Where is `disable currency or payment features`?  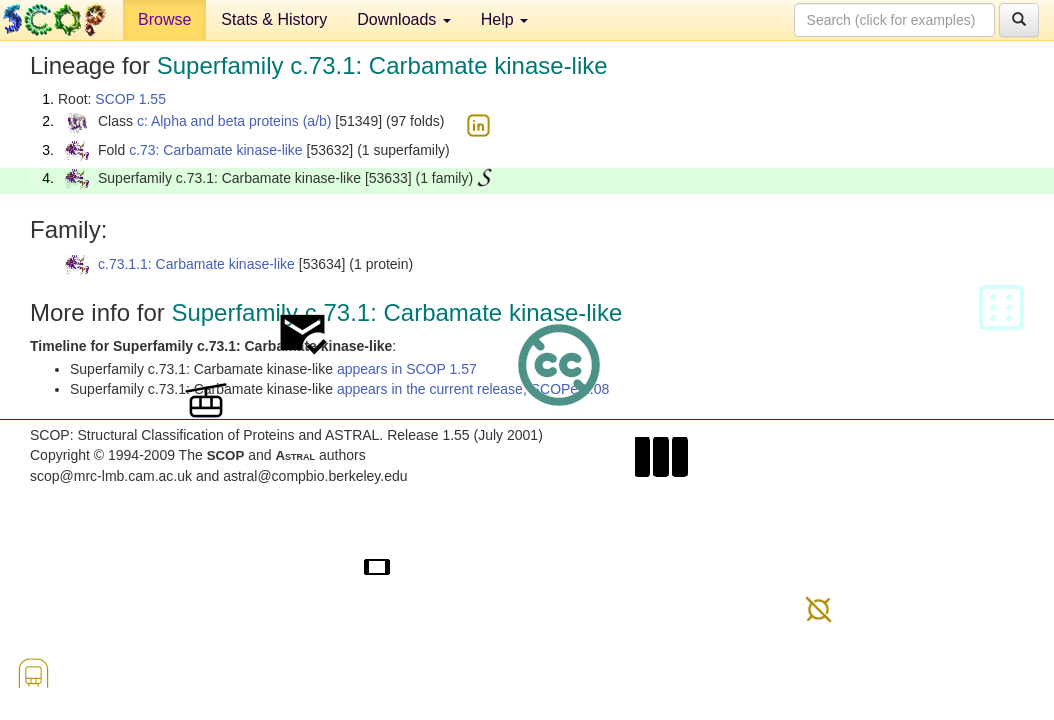
disable currency or payment features is located at coordinates (818, 609).